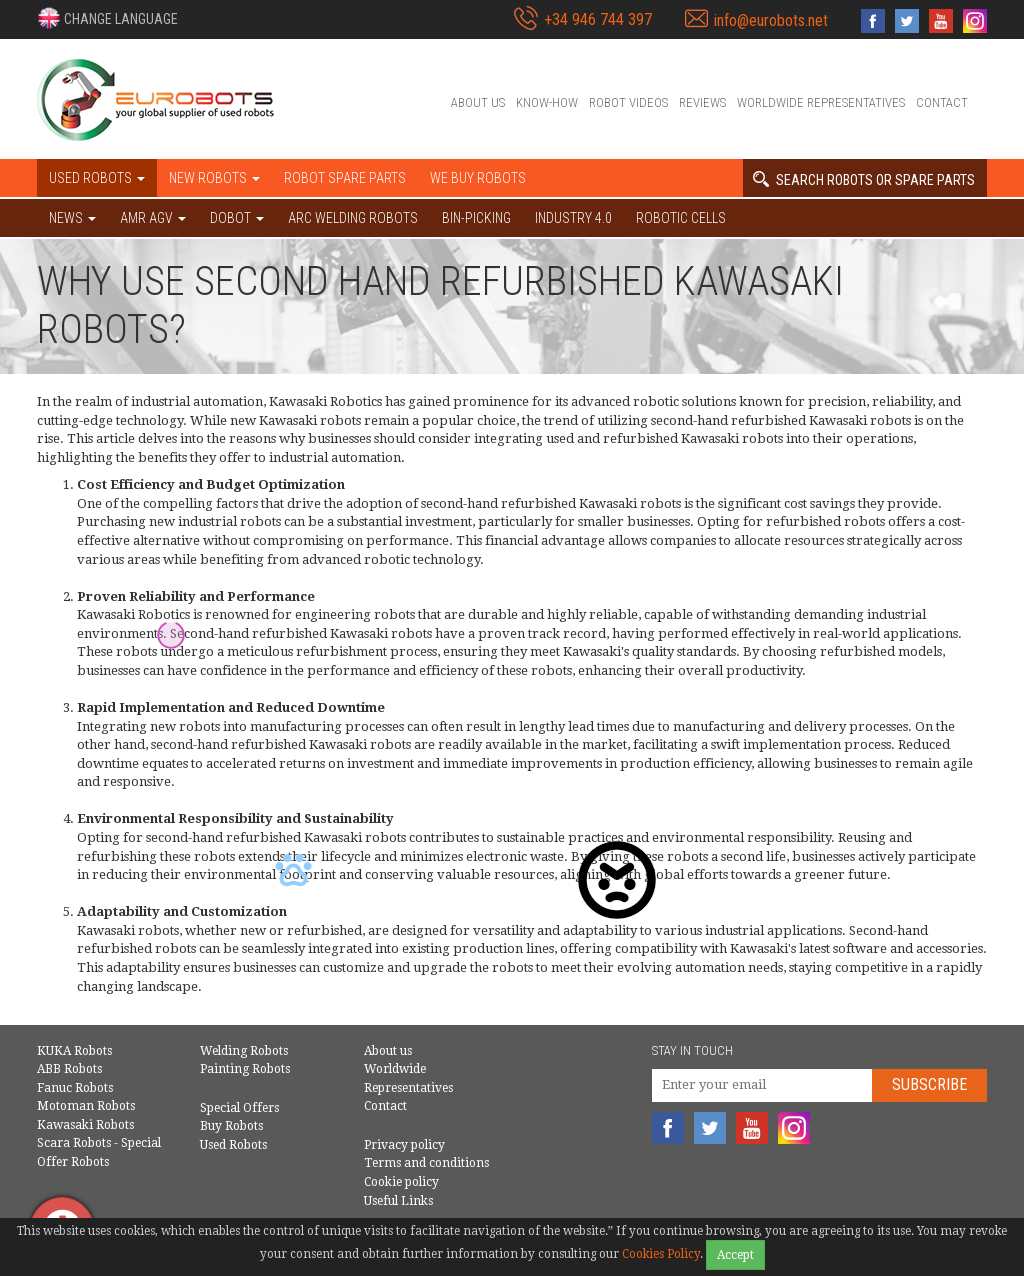 This screenshot has height=1276, width=1024. I want to click on report or flag negative content, so click(617, 880).